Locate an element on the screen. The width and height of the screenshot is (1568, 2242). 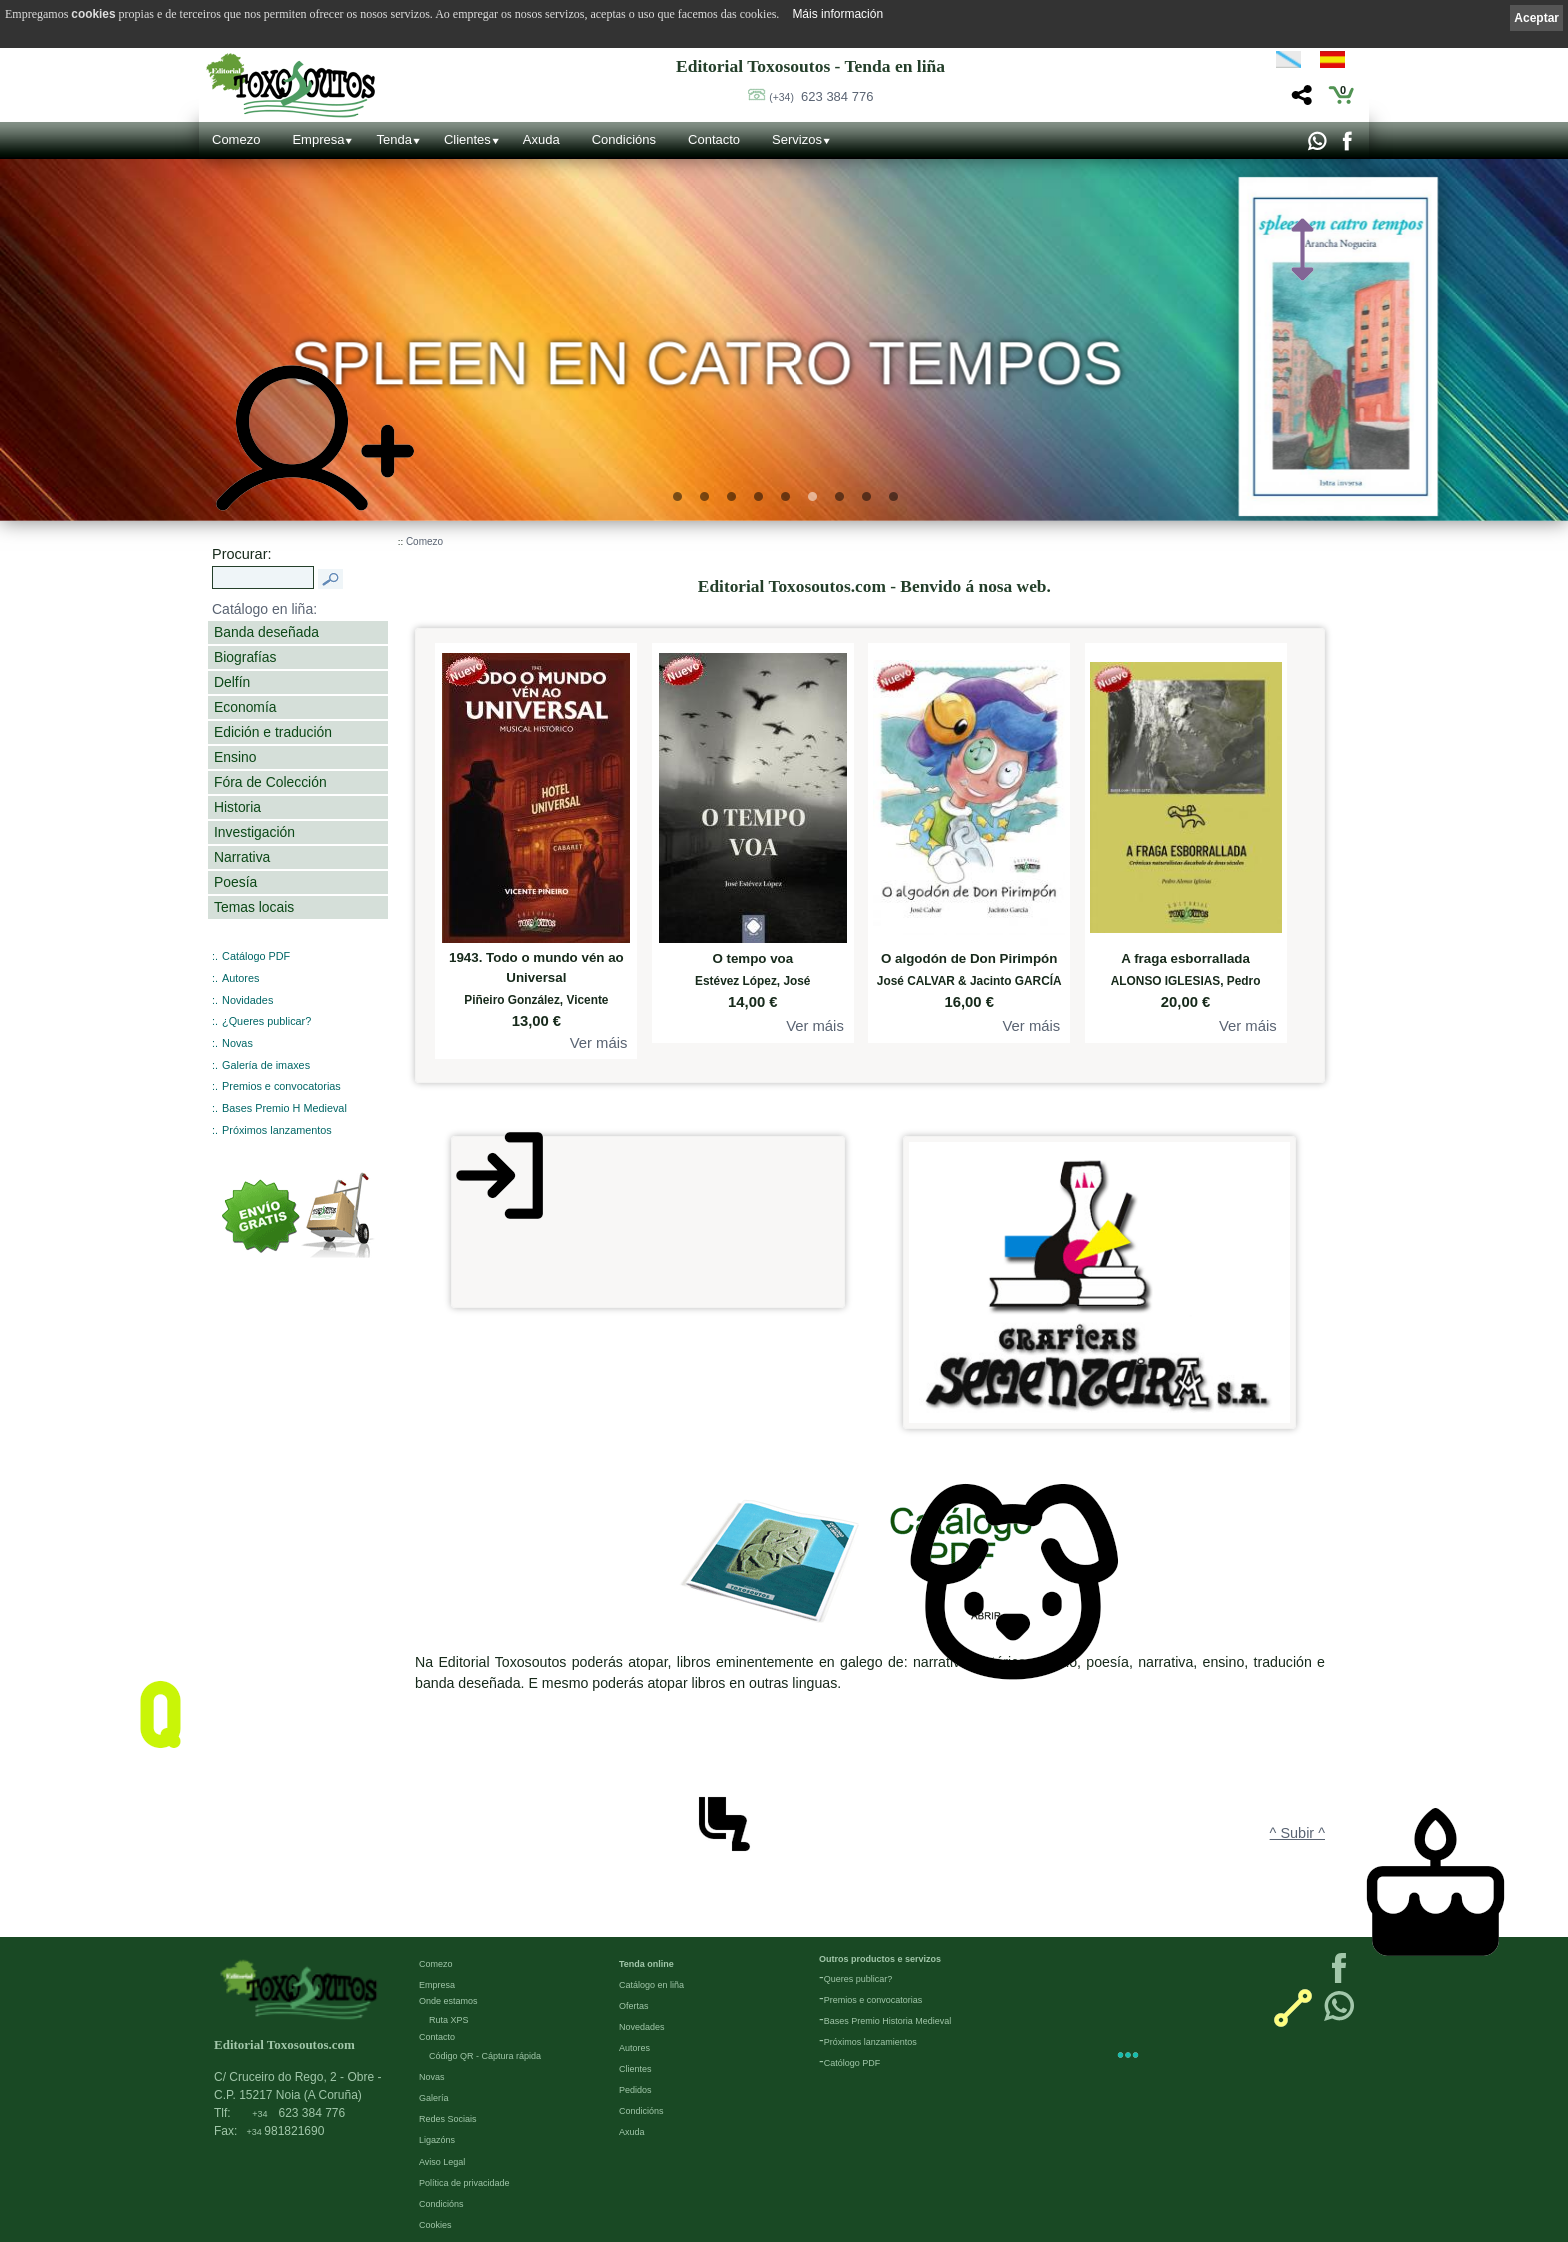
view birthday or celebration reminders is located at coordinates (1435, 1892).